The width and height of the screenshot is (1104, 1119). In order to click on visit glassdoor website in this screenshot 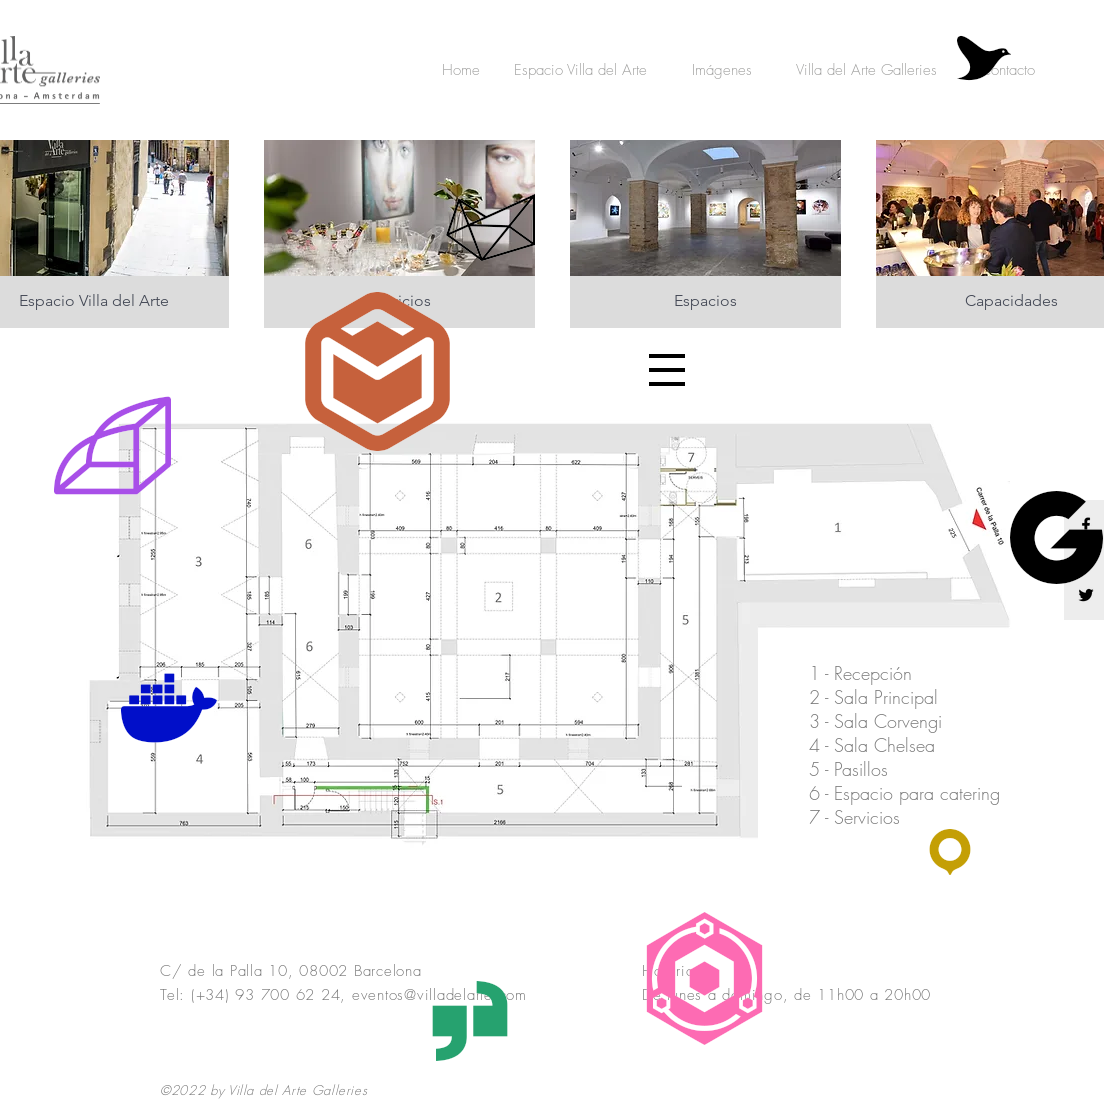, I will do `click(470, 1021)`.